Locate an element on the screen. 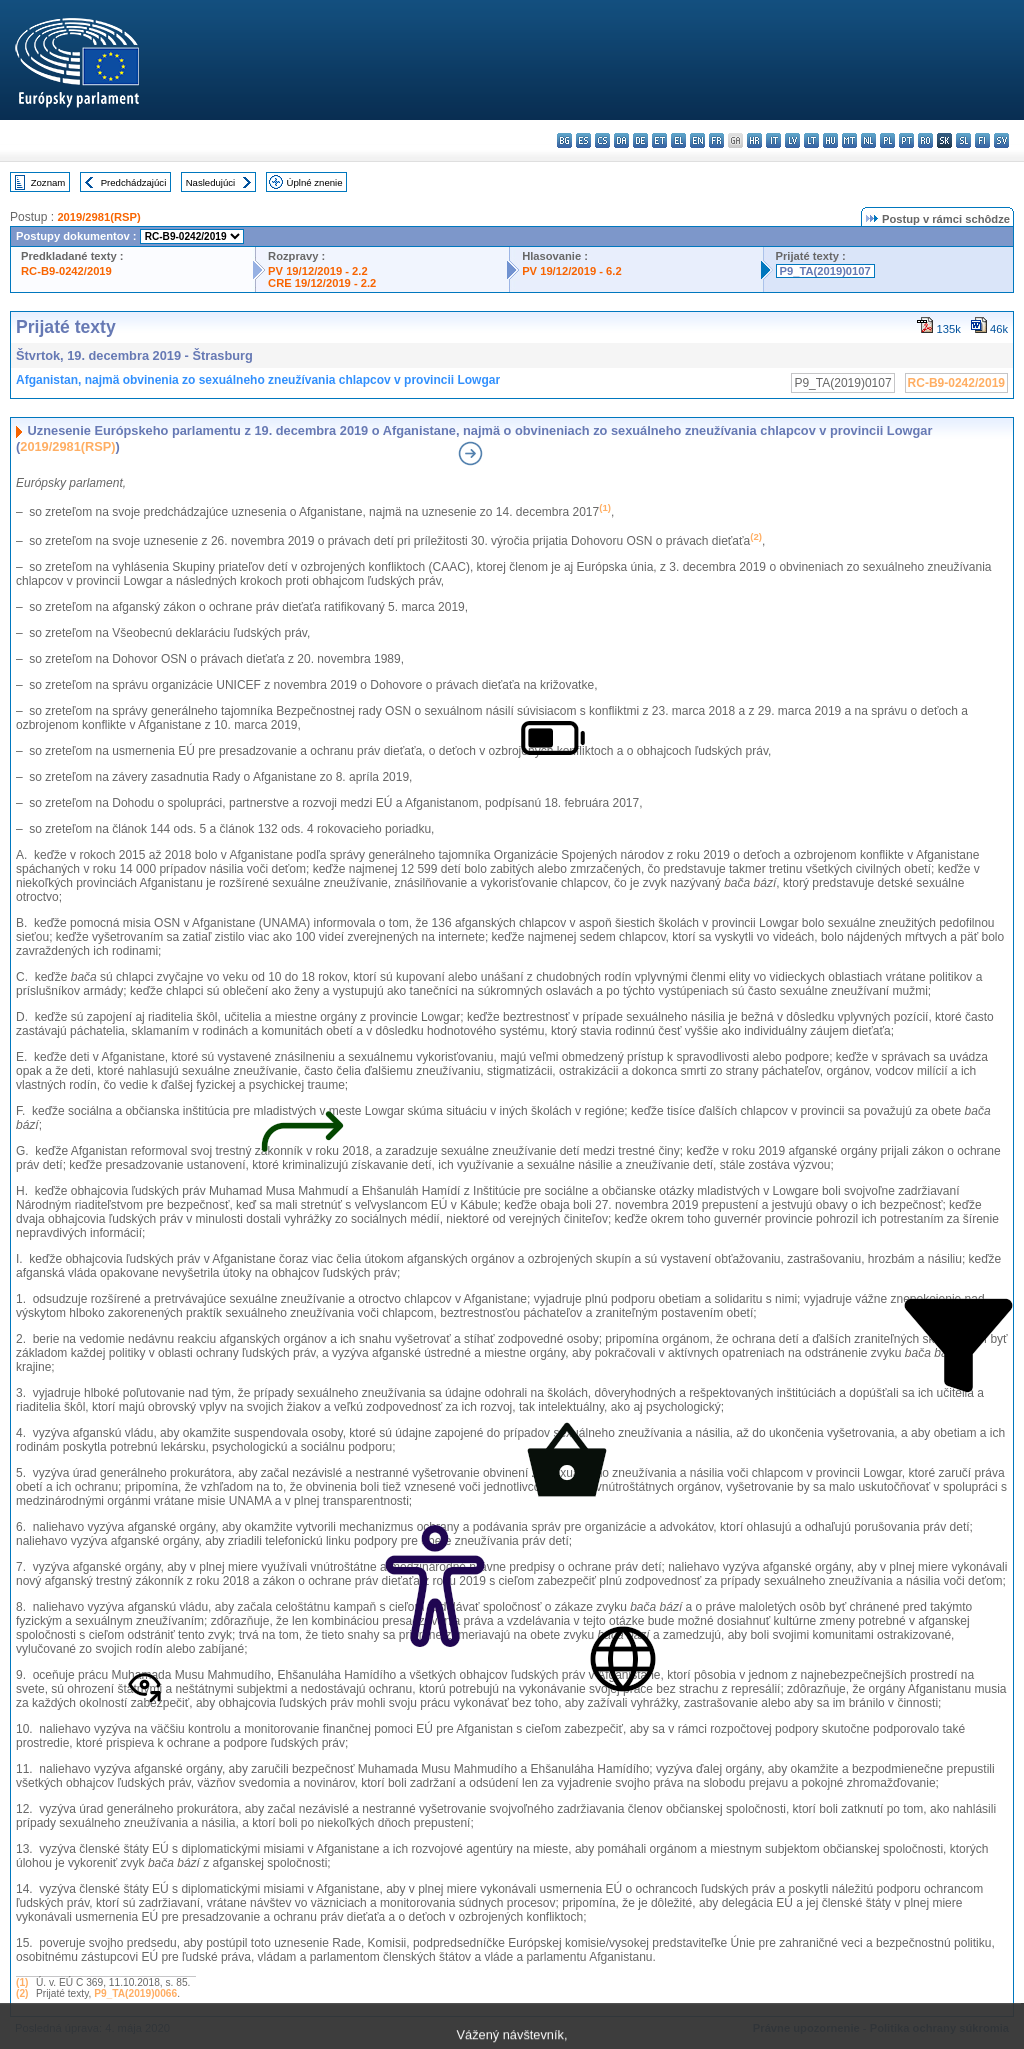 Image resolution: width=1024 pixels, height=2049 pixels. forward or share this item is located at coordinates (302, 1131).